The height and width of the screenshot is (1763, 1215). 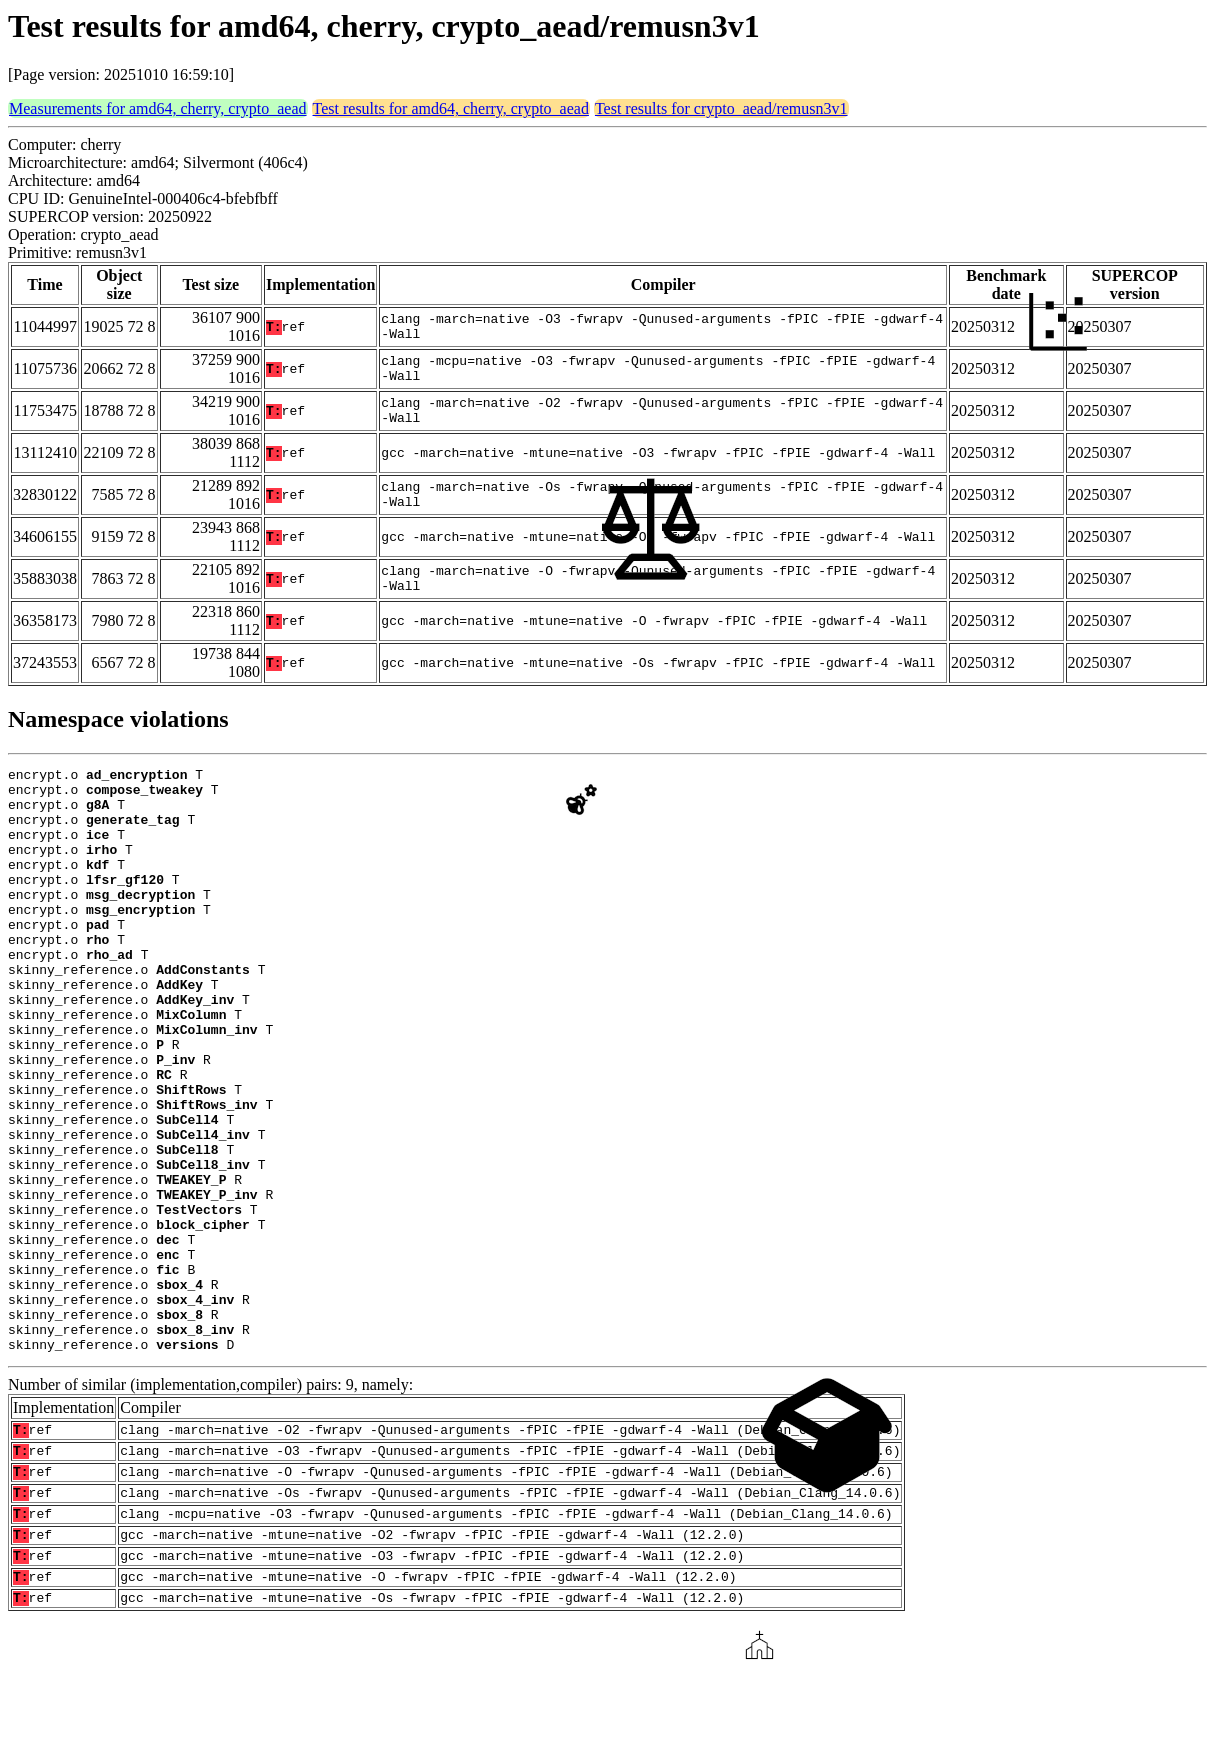 What do you see at coordinates (759, 1646) in the screenshot?
I see `view nearby churches or places of worship` at bounding box center [759, 1646].